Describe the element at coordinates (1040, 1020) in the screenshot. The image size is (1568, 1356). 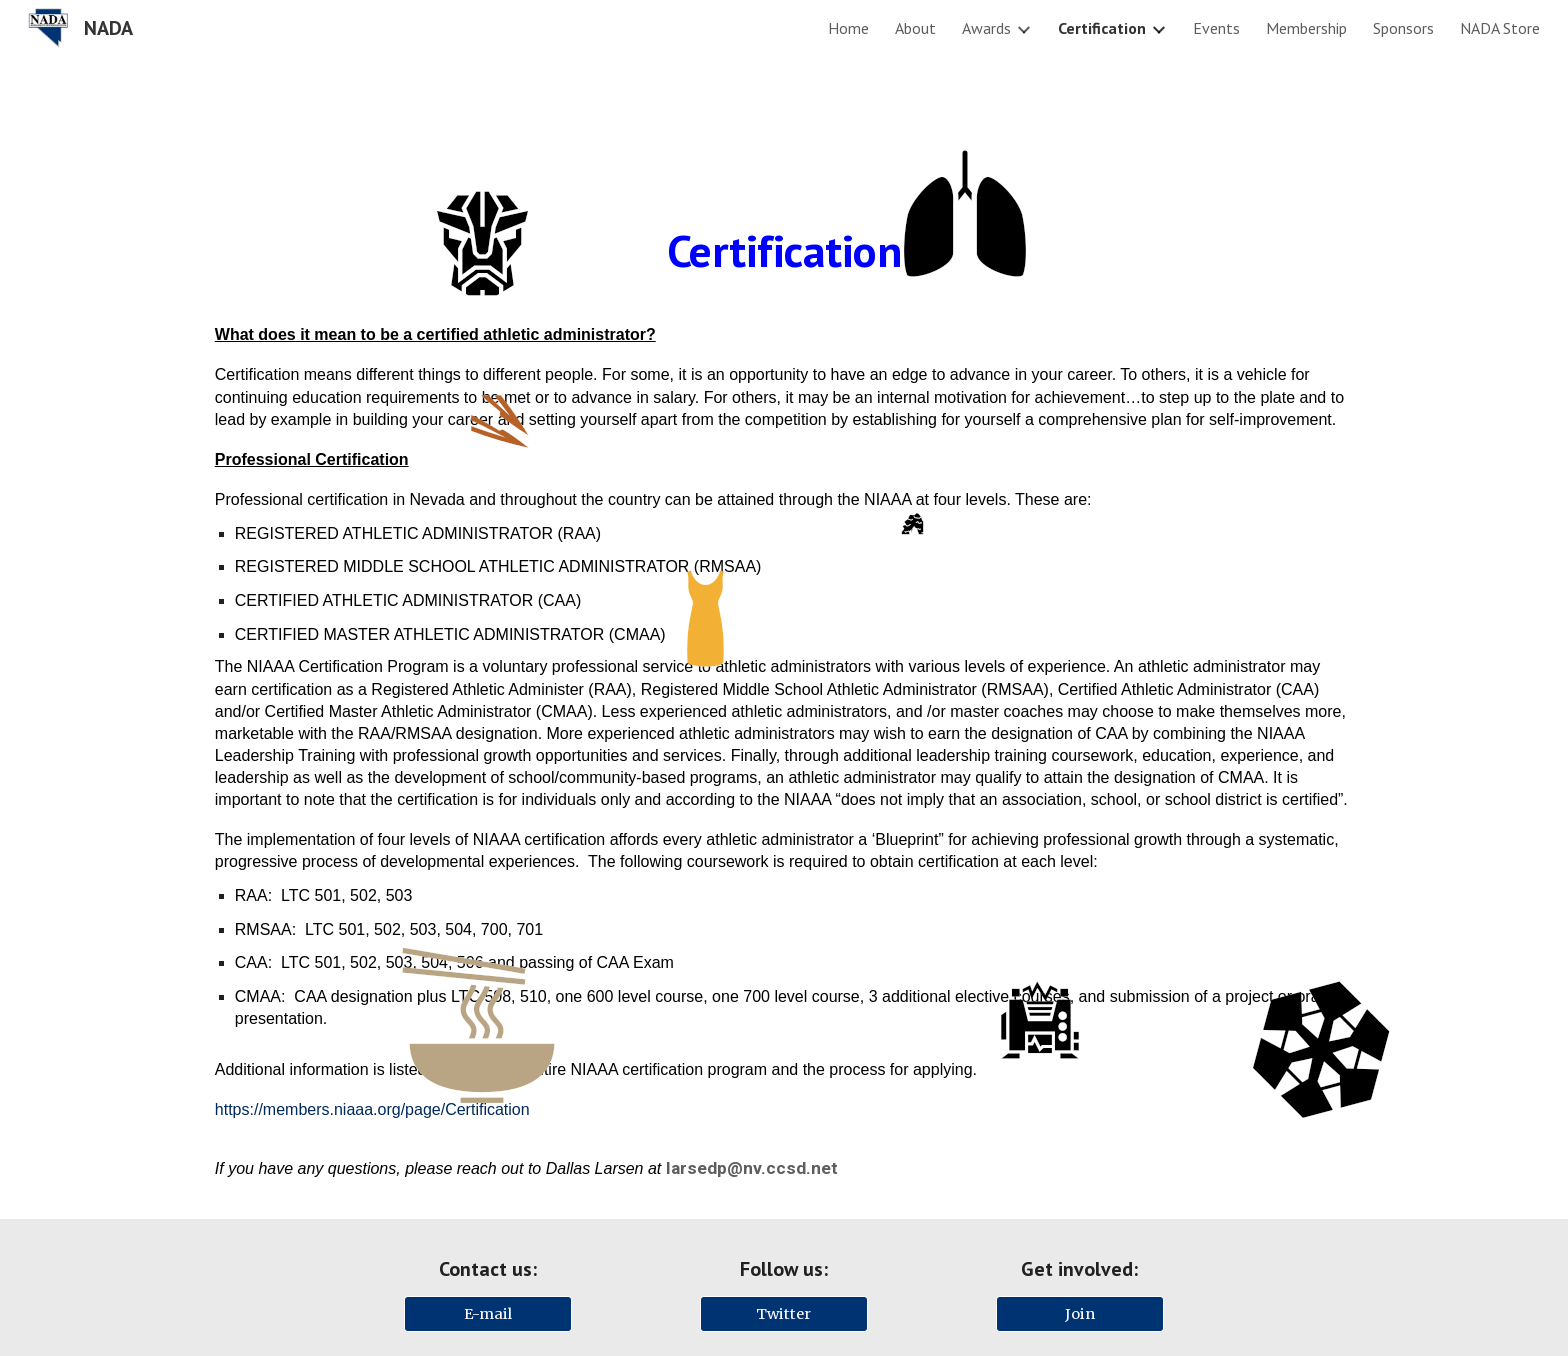
I see `access power generator controls` at that location.